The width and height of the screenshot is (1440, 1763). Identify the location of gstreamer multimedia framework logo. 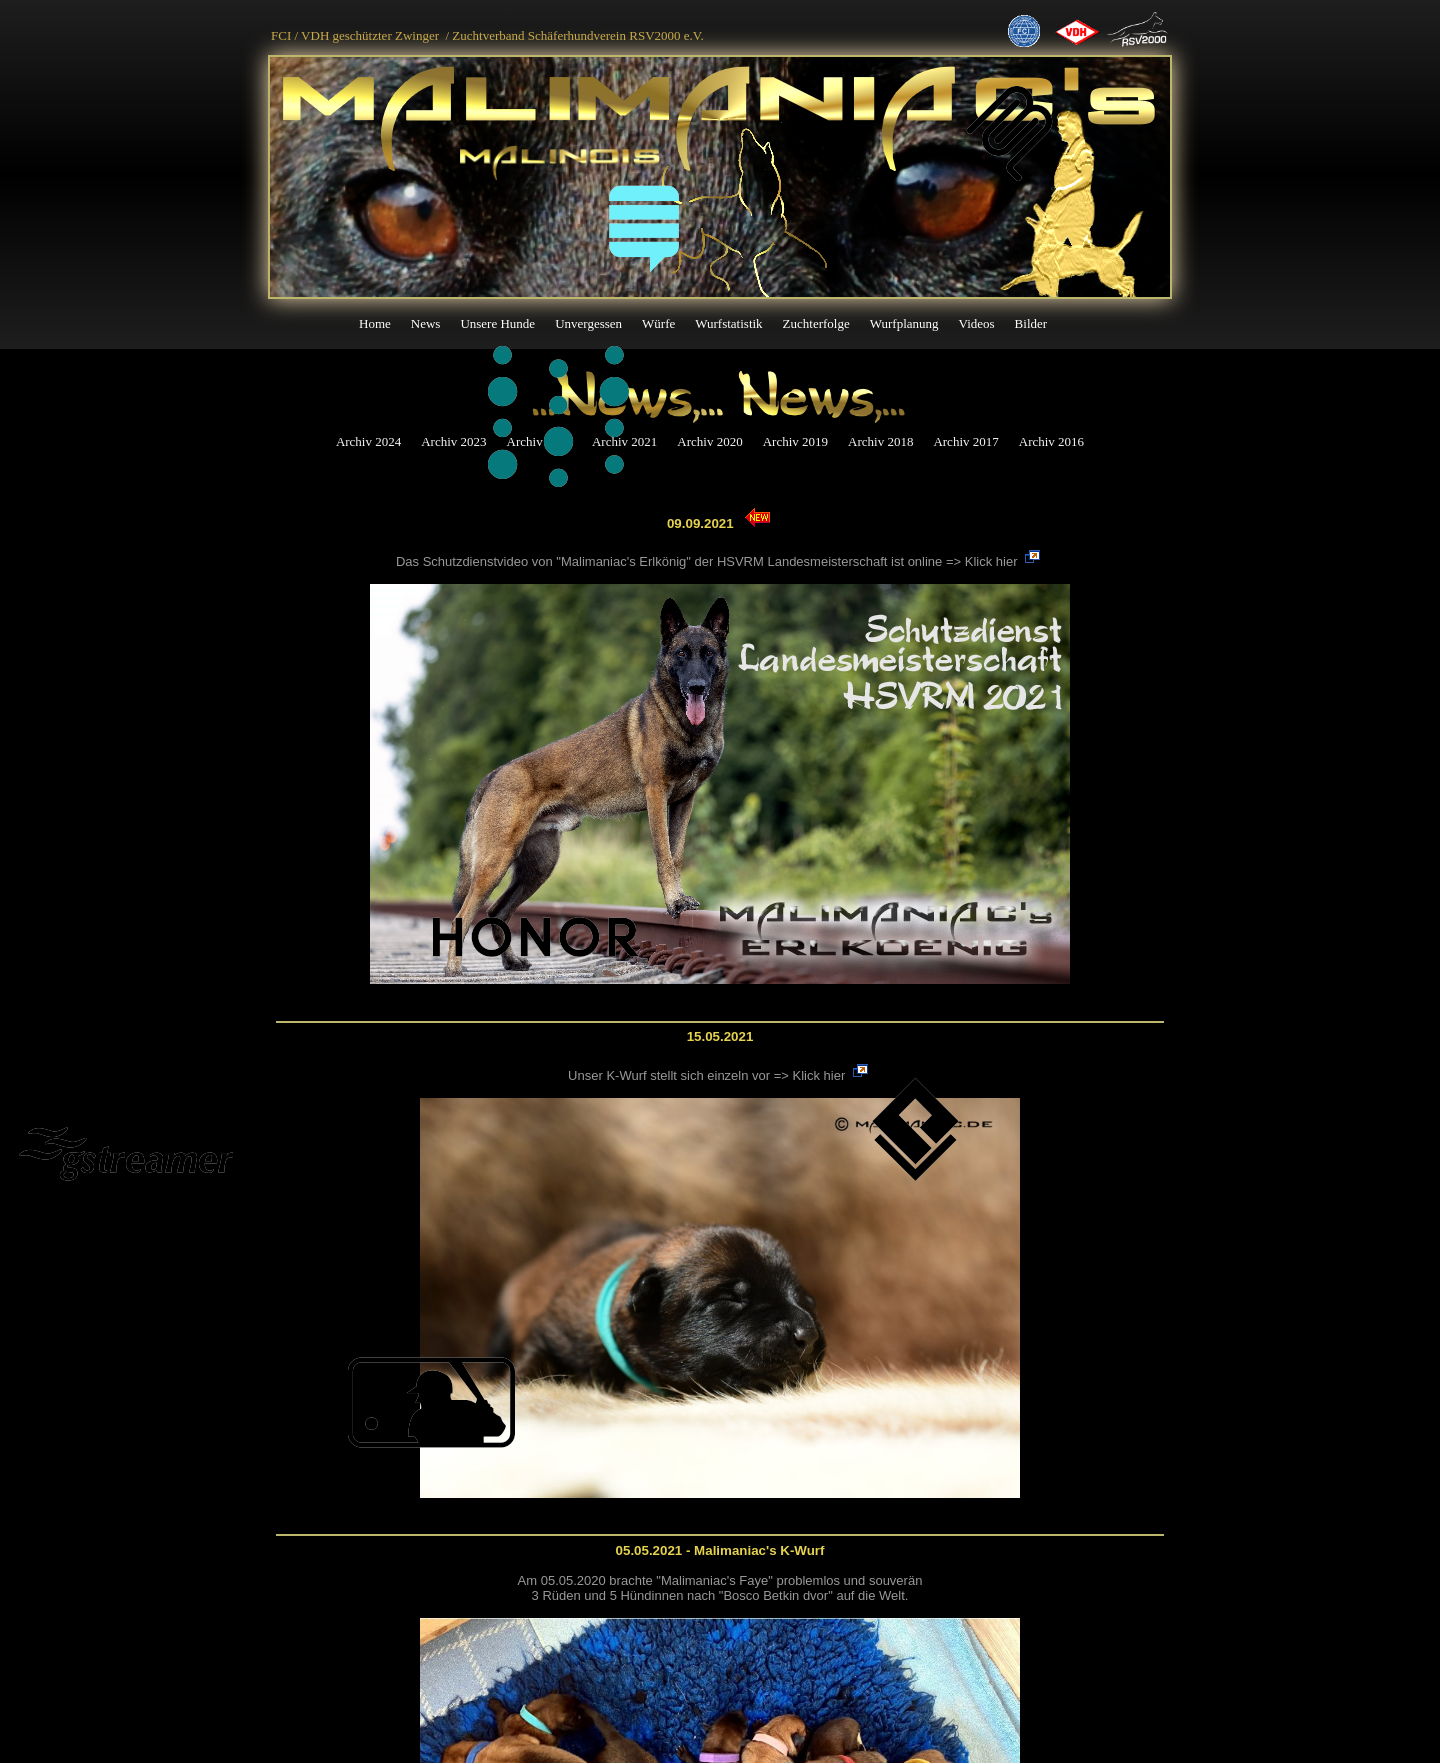
(126, 1154).